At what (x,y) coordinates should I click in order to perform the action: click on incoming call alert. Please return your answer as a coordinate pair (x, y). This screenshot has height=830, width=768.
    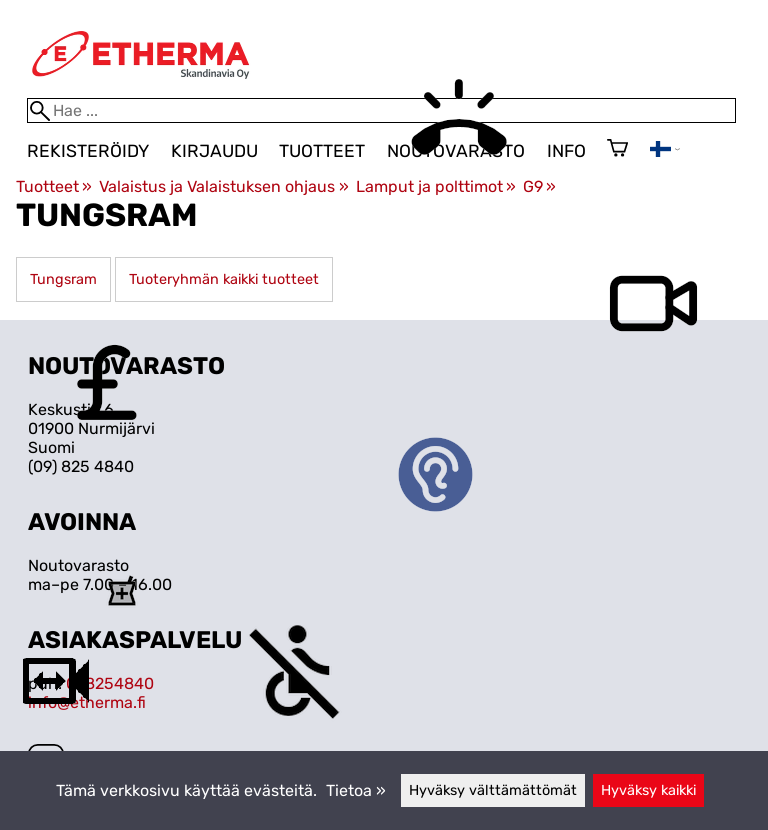
    Looking at the image, I should click on (459, 119).